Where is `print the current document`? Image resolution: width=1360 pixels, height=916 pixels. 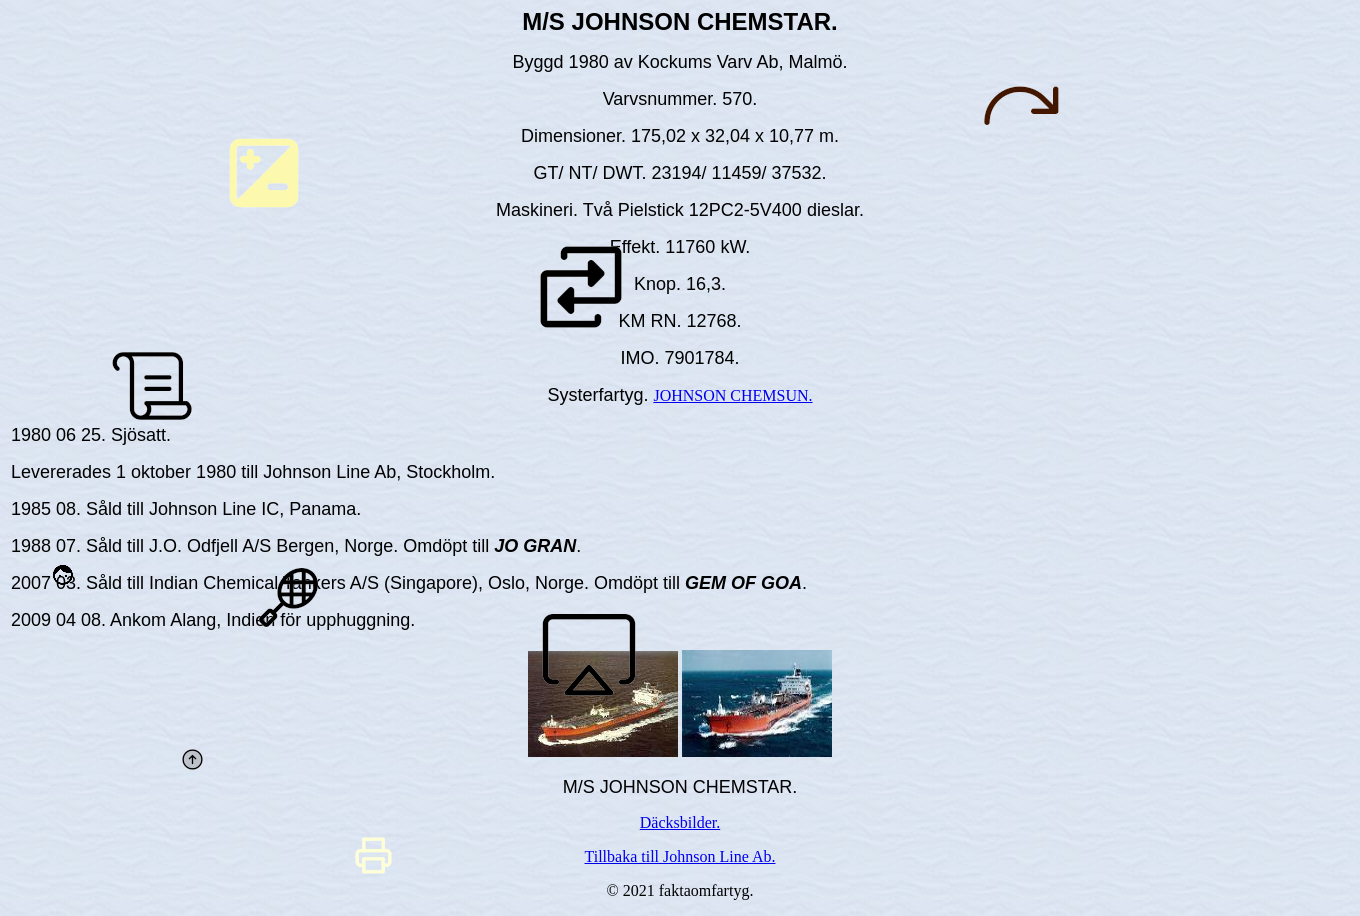
print the current document is located at coordinates (373, 855).